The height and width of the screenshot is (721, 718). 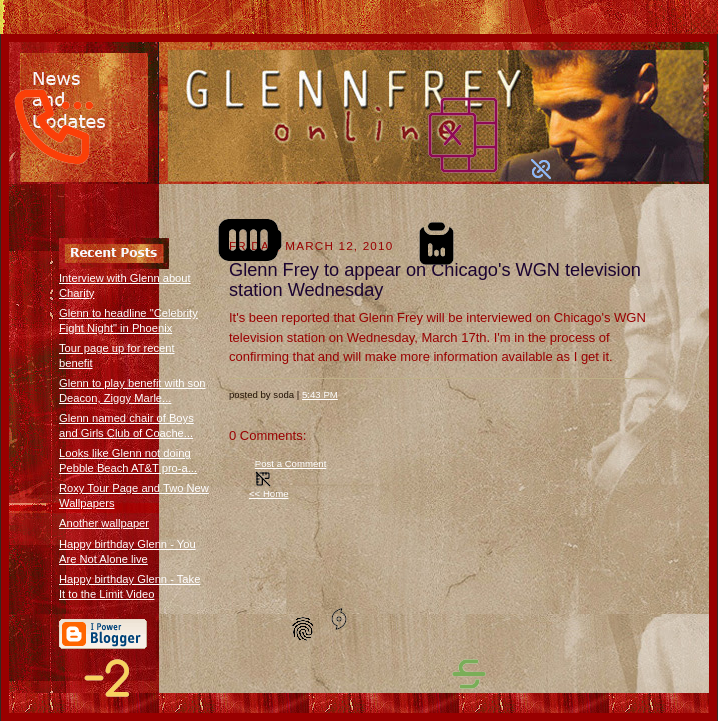 I want to click on decrease exposure by 2 stops, so click(x=108, y=678).